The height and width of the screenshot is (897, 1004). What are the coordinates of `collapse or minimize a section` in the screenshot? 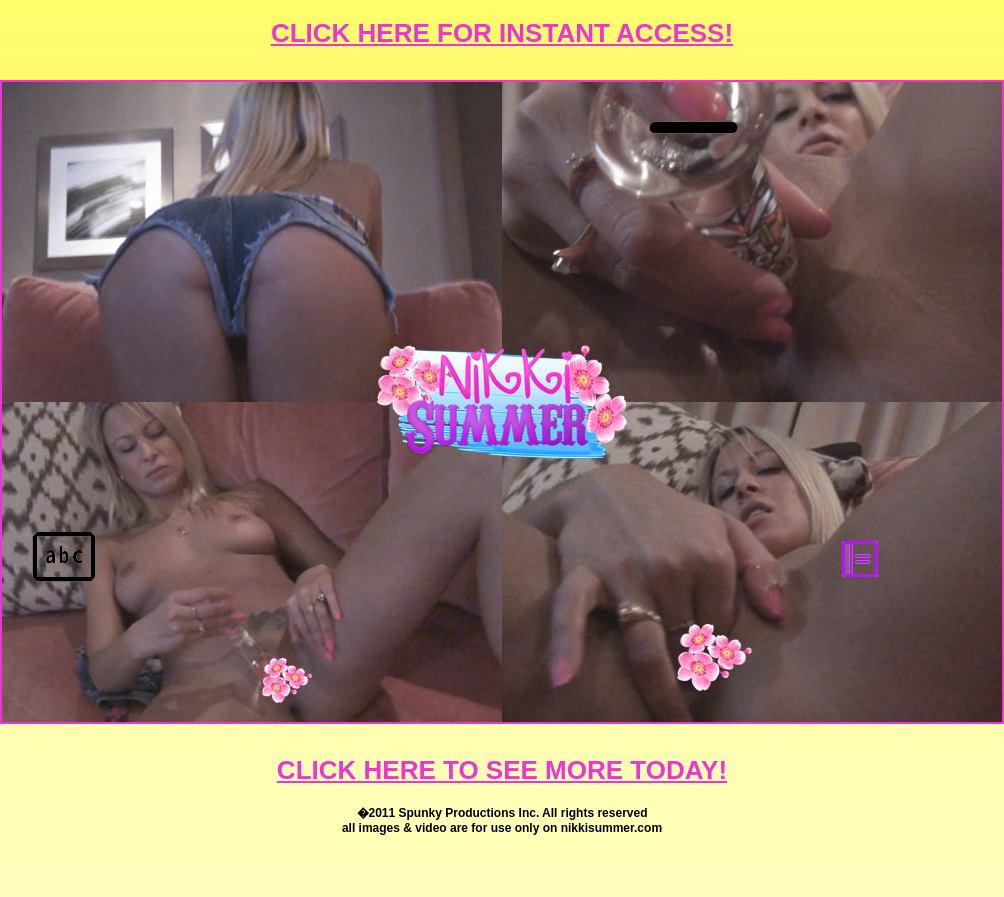 It's located at (695, 129).